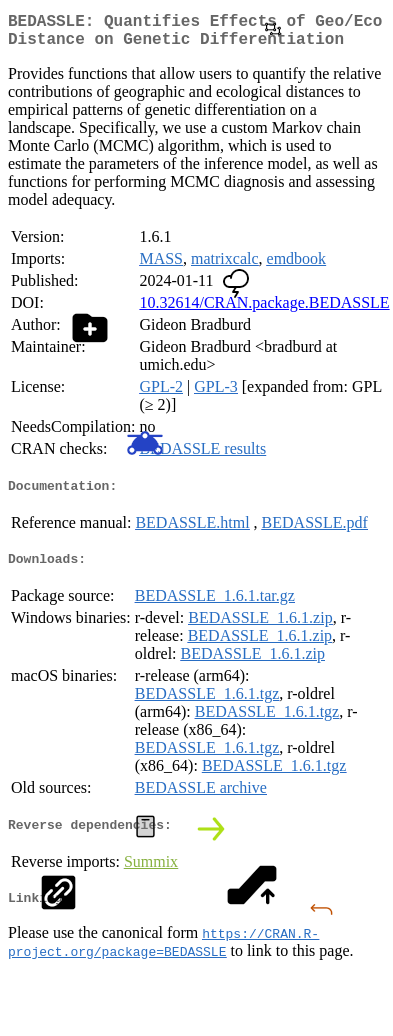 The width and height of the screenshot is (393, 1036). I want to click on indicates escalator going up, so click(252, 885).